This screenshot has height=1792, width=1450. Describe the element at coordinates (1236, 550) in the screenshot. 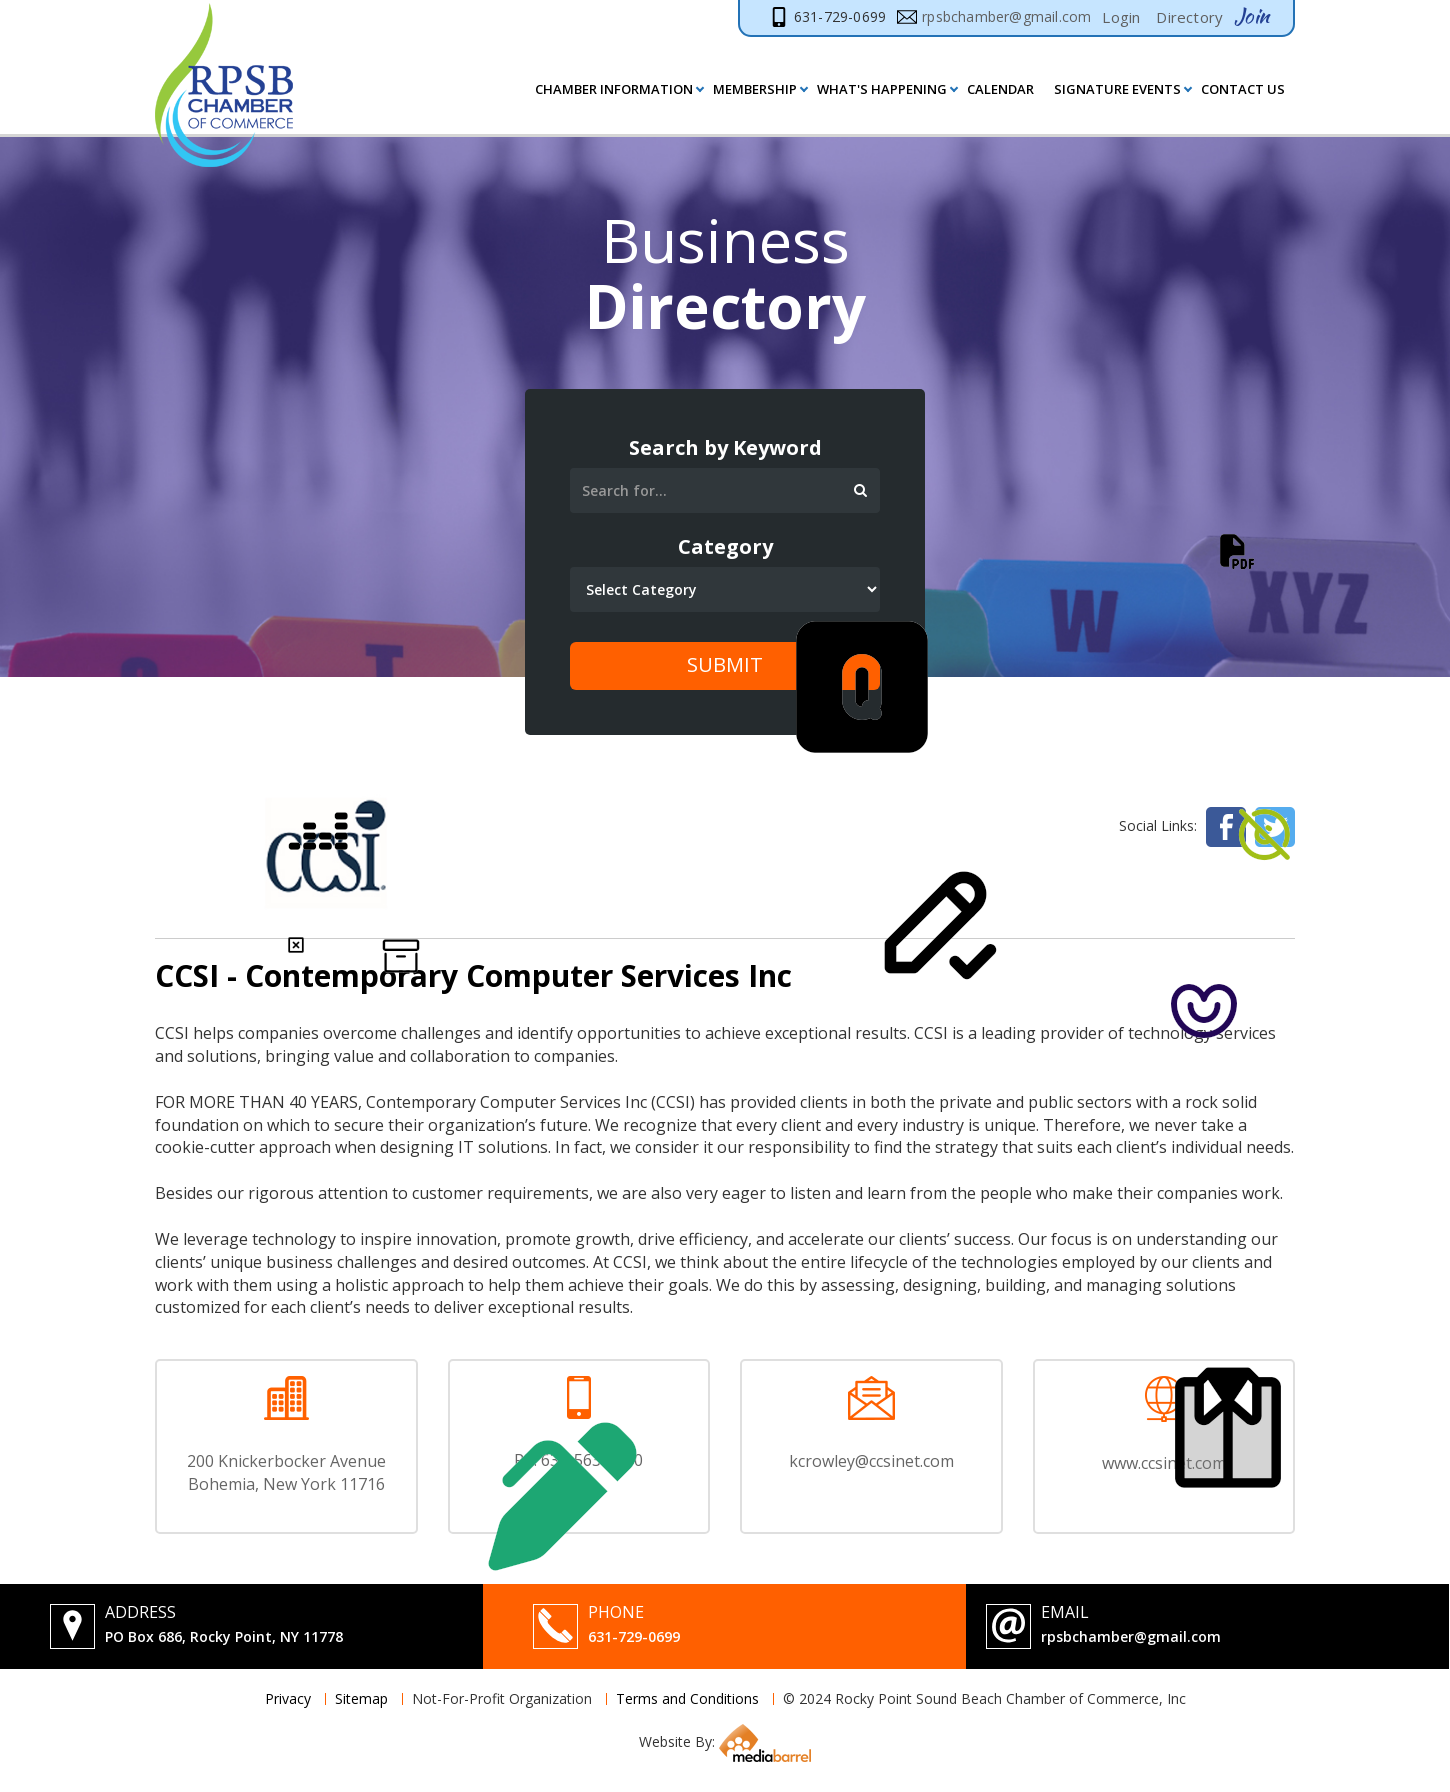

I see `view or open a PDF document` at that location.